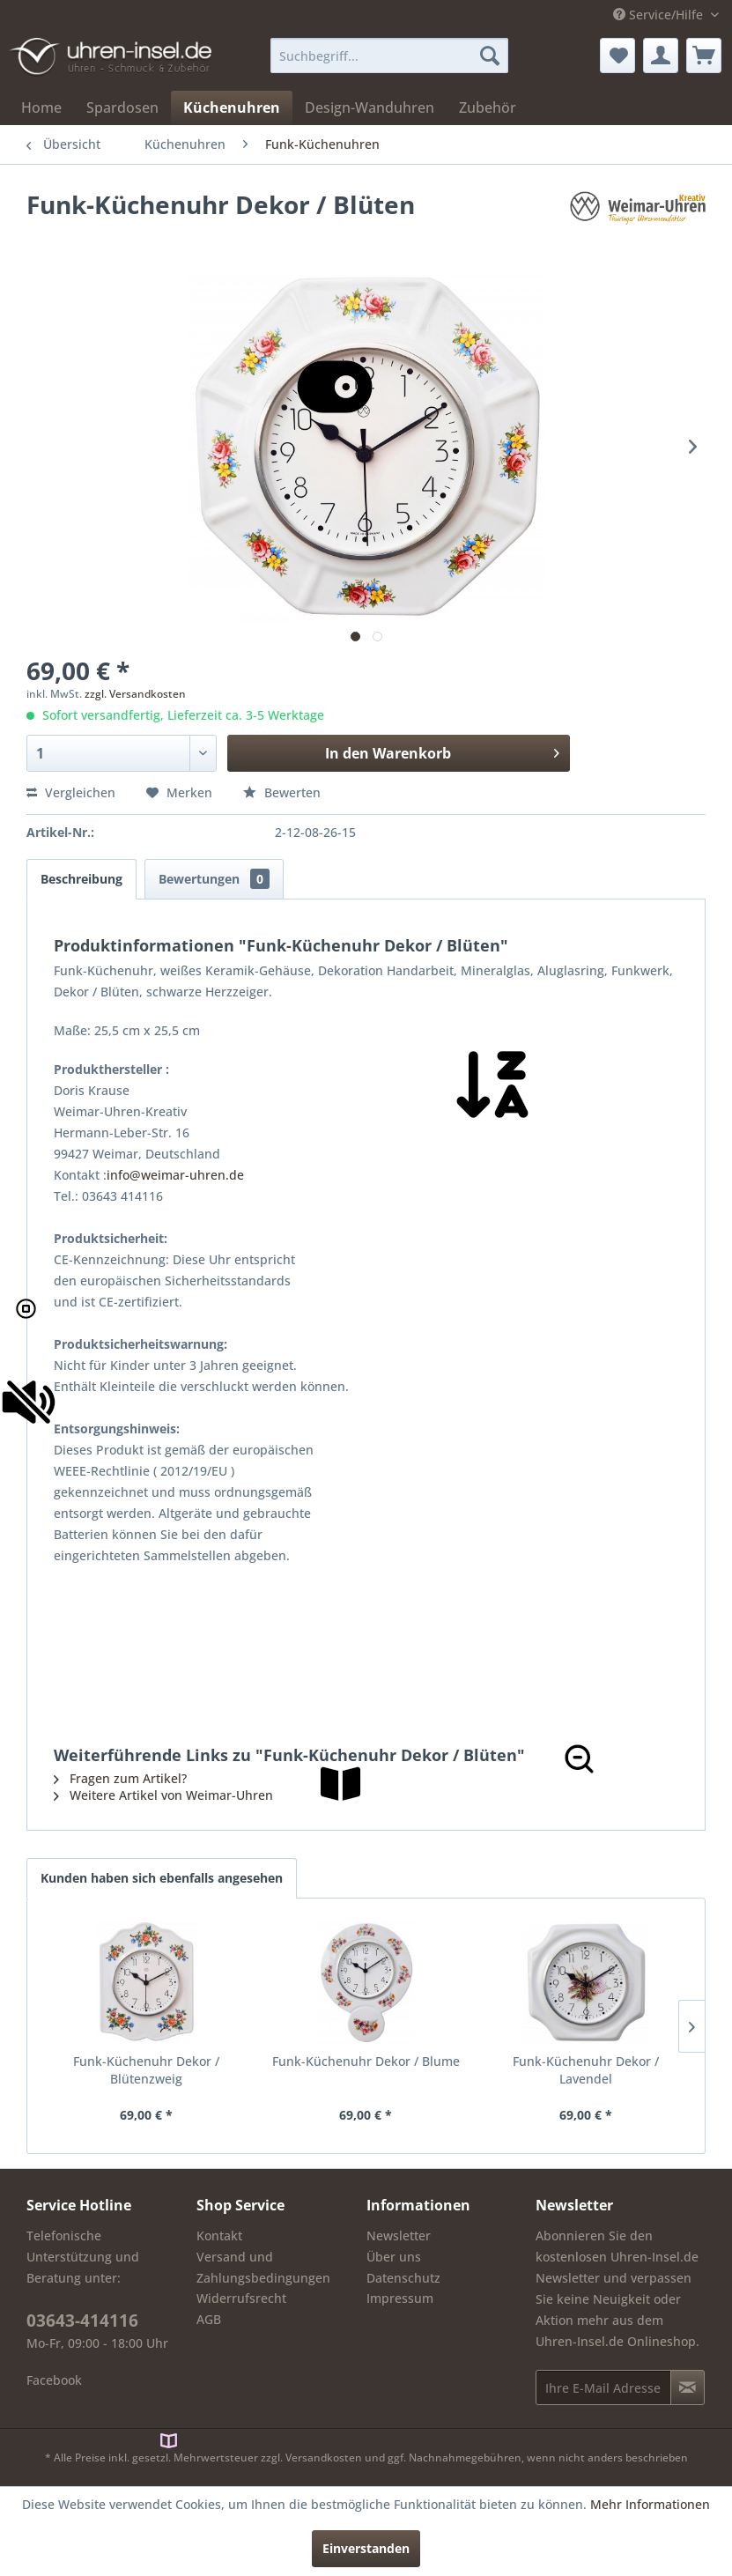  Describe the element at coordinates (168, 2440) in the screenshot. I see `open reading mode or e-book reader` at that location.